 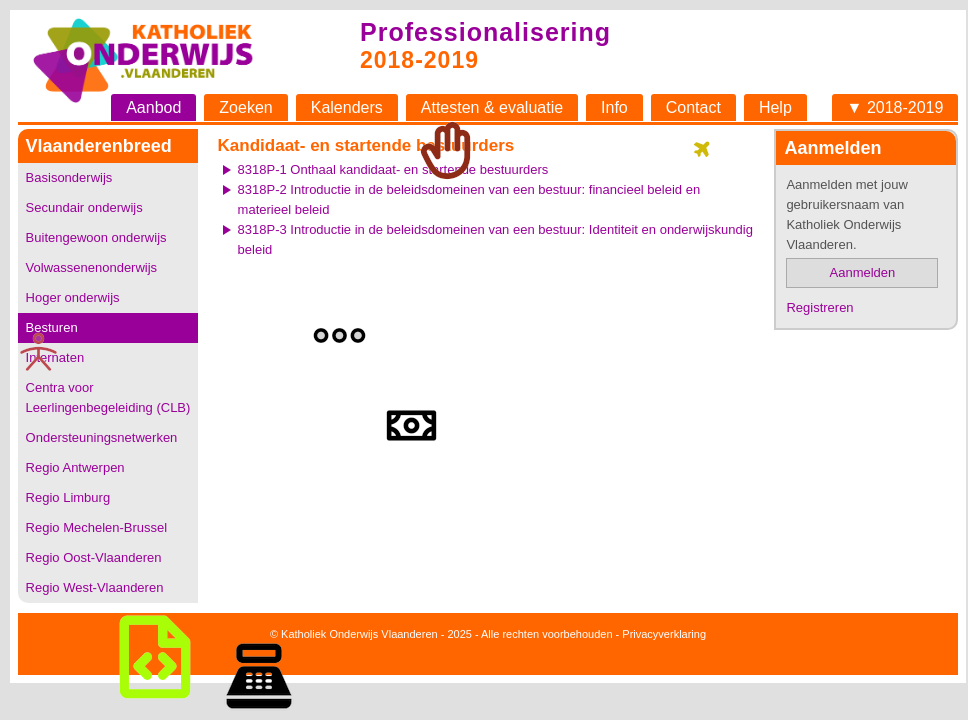 What do you see at coordinates (702, 149) in the screenshot?
I see `enable airplane mode` at bounding box center [702, 149].